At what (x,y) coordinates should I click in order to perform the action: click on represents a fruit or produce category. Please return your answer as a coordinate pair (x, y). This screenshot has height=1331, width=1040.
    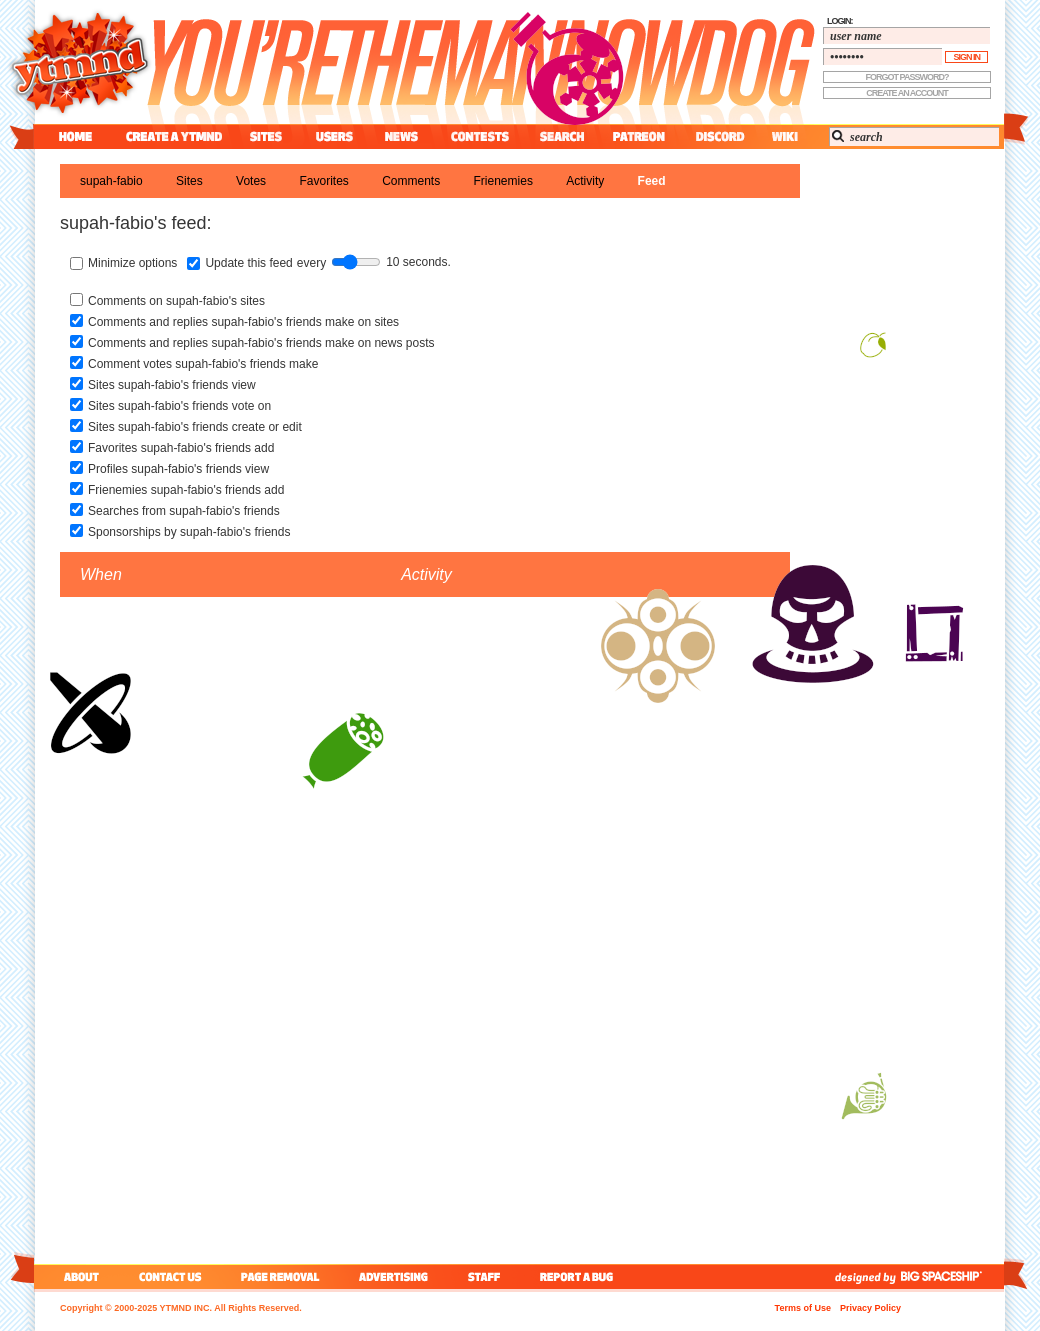
    Looking at the image, I should click on (873, 345).